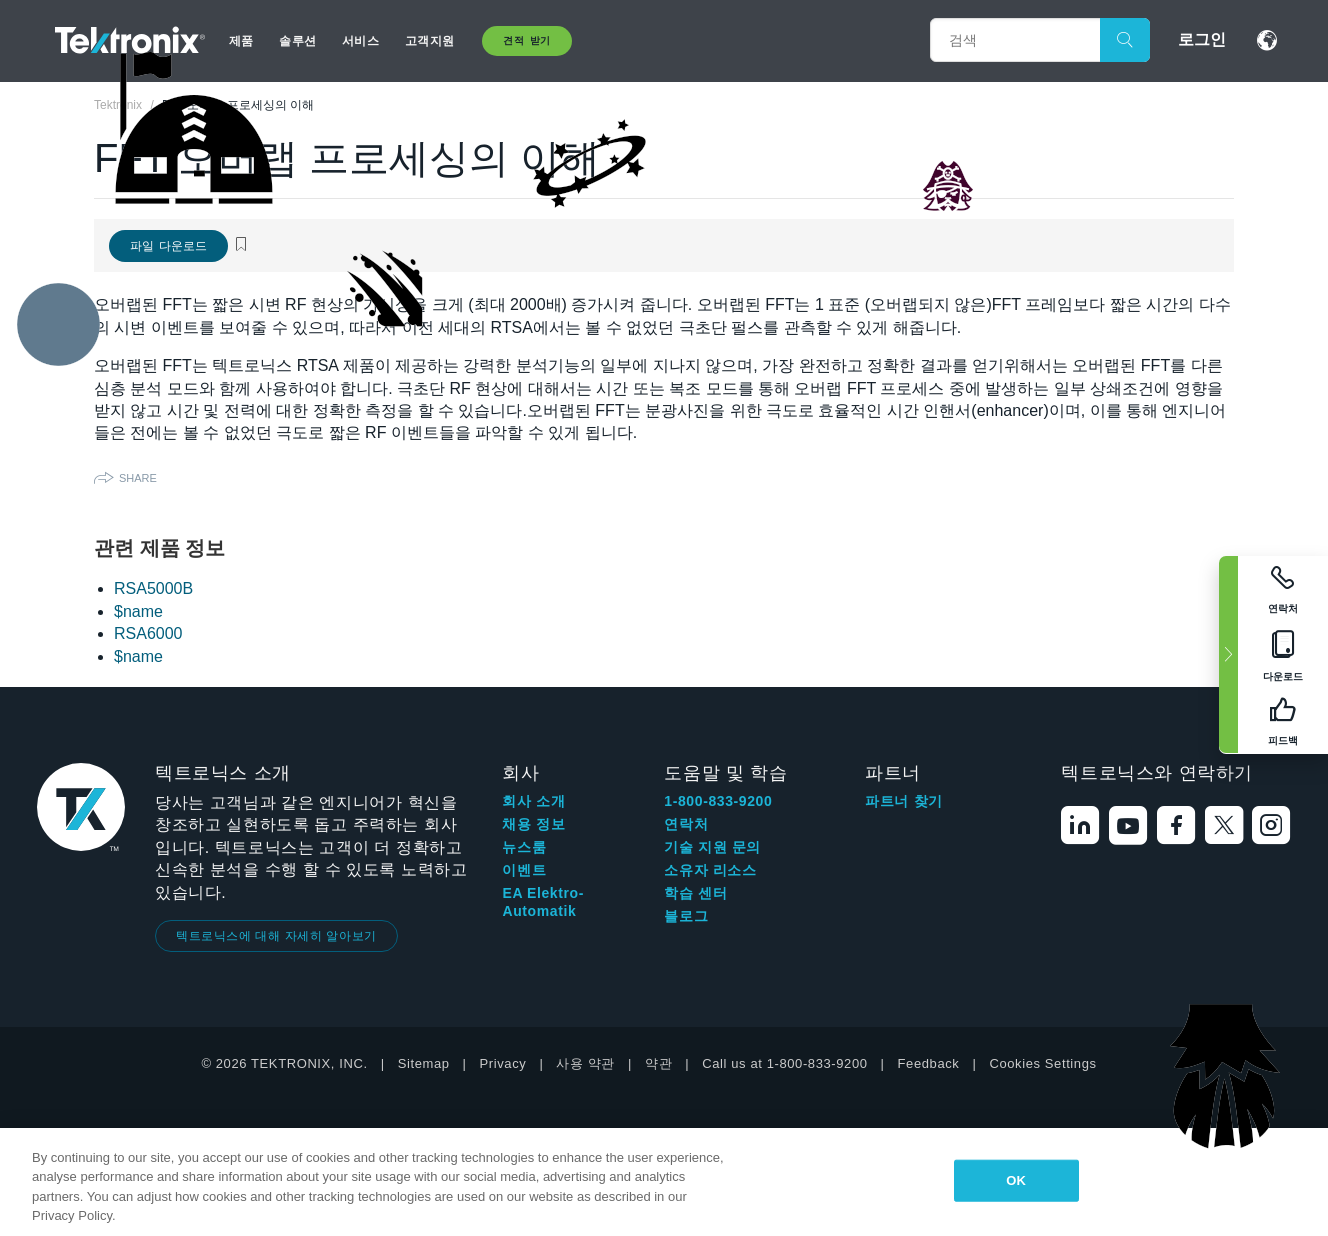 The image size is (1328, 1236). I want to click on indicates horse or equine-related content, so click(1224, 1076).